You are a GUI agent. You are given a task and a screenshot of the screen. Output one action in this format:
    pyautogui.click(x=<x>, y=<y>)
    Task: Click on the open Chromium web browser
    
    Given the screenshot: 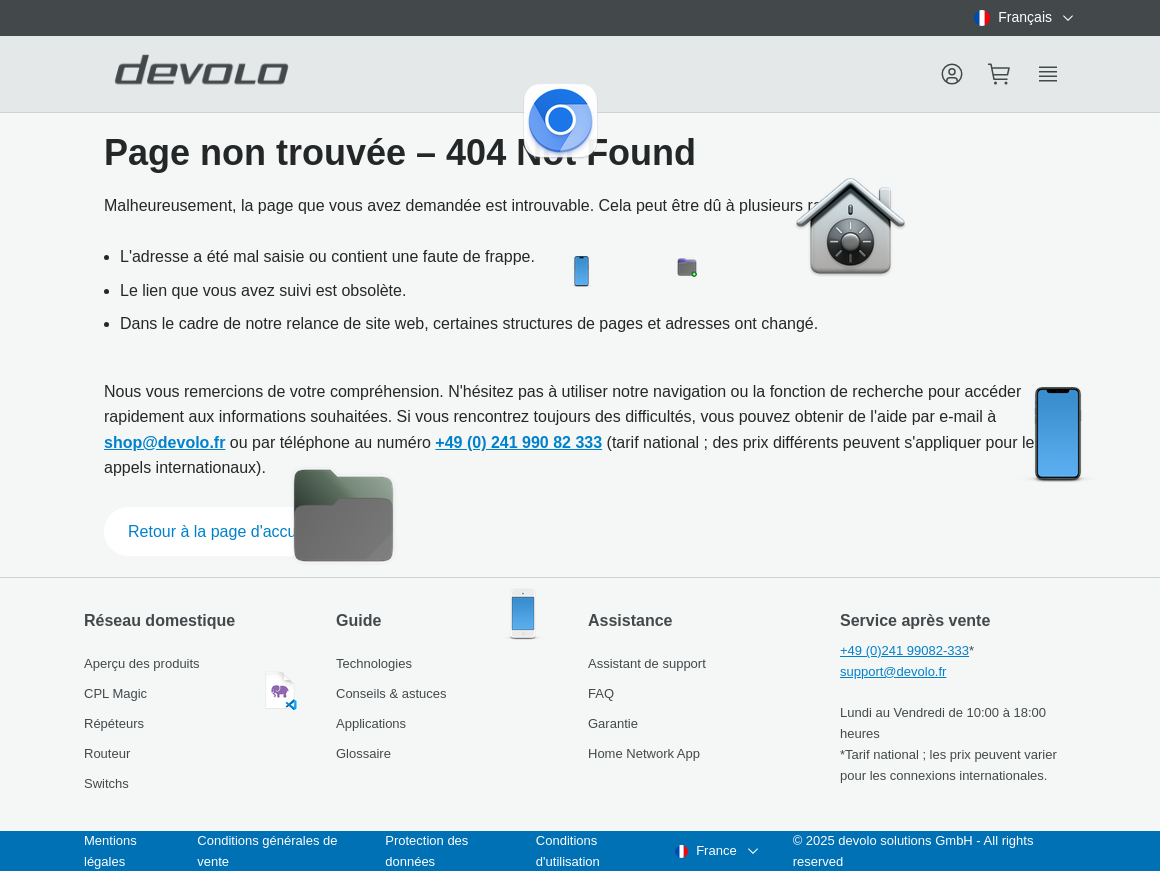 What is the action you would take?
    pyautogui.click(x=560, y=120)
    